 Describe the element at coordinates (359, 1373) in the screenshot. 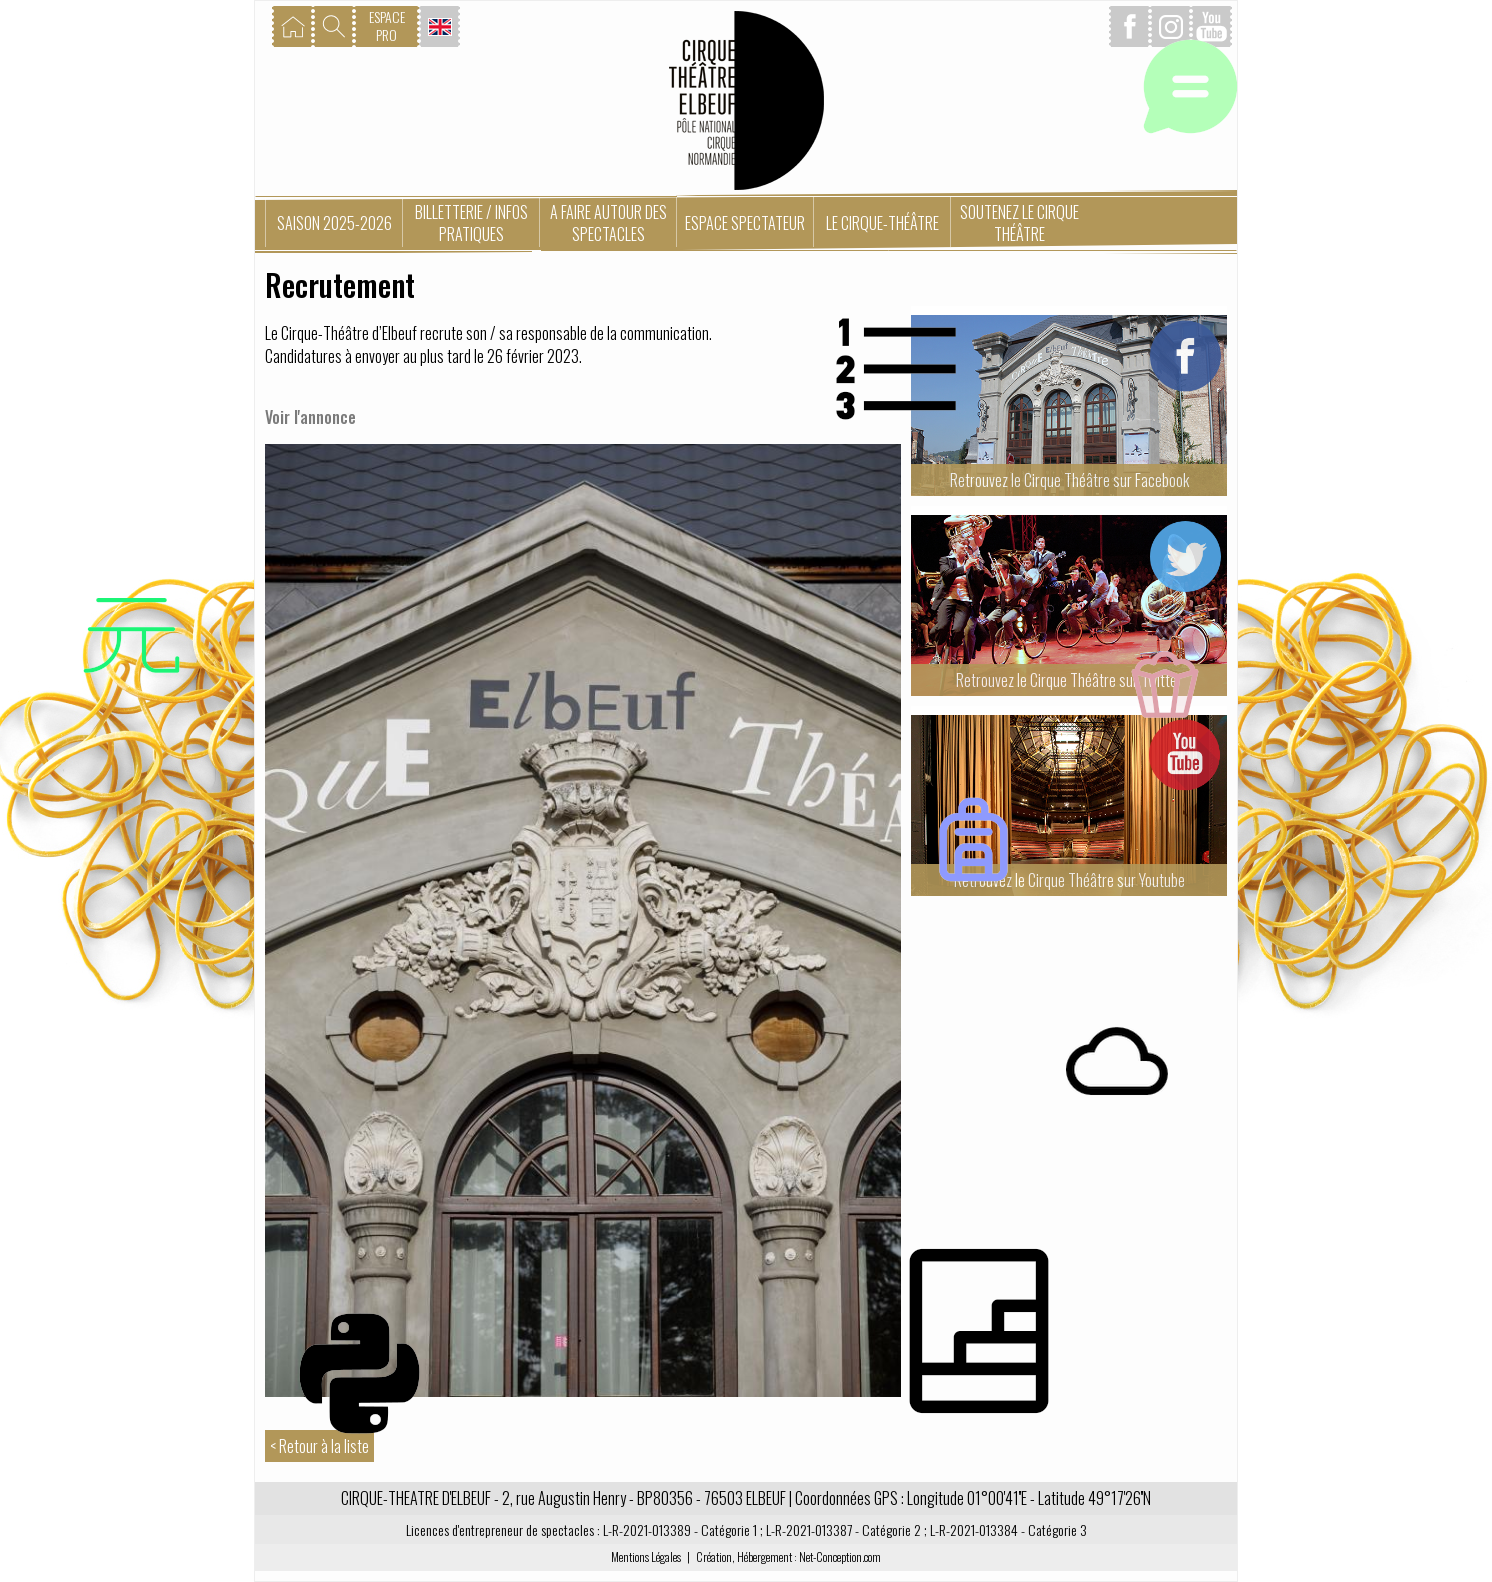

I see `python file or project indicator` at that location.